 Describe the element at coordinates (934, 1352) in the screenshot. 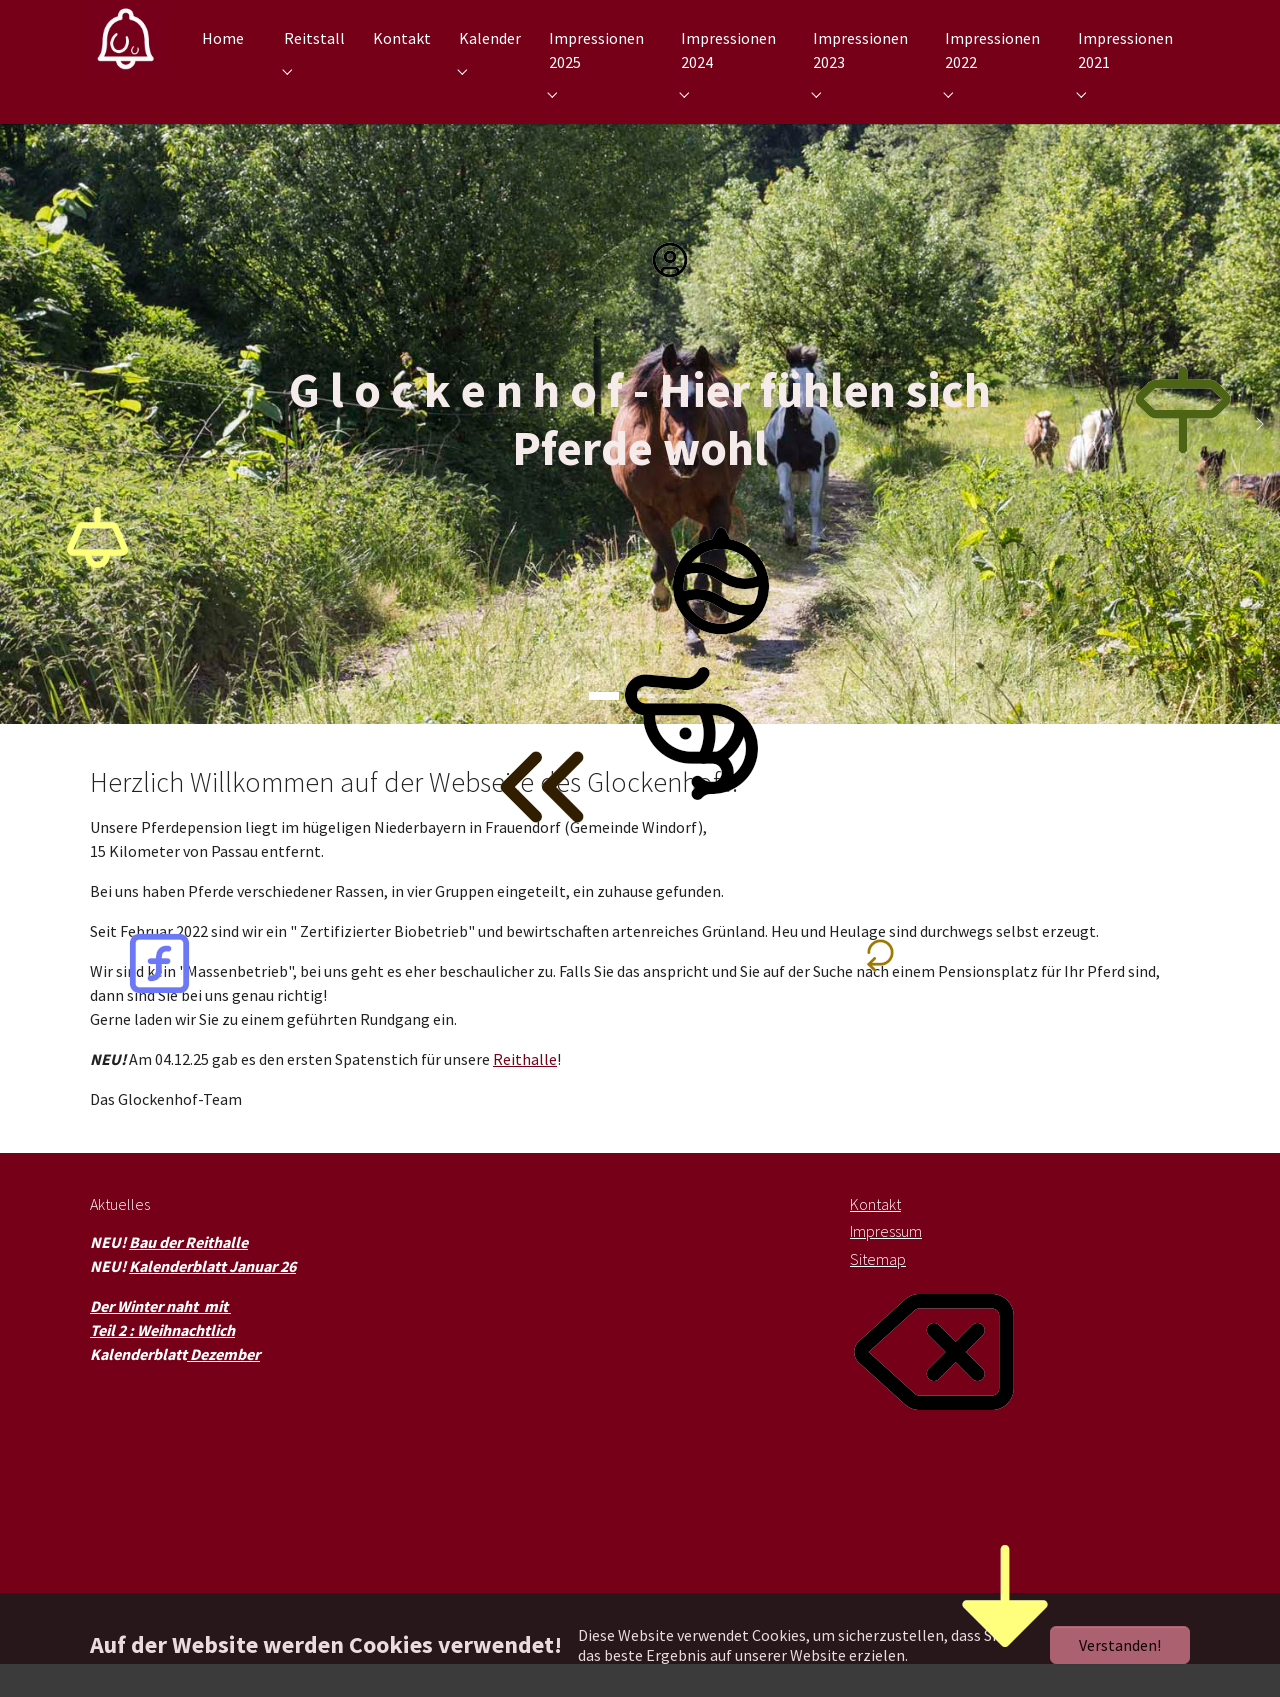

I see `delete selected item` at that location.